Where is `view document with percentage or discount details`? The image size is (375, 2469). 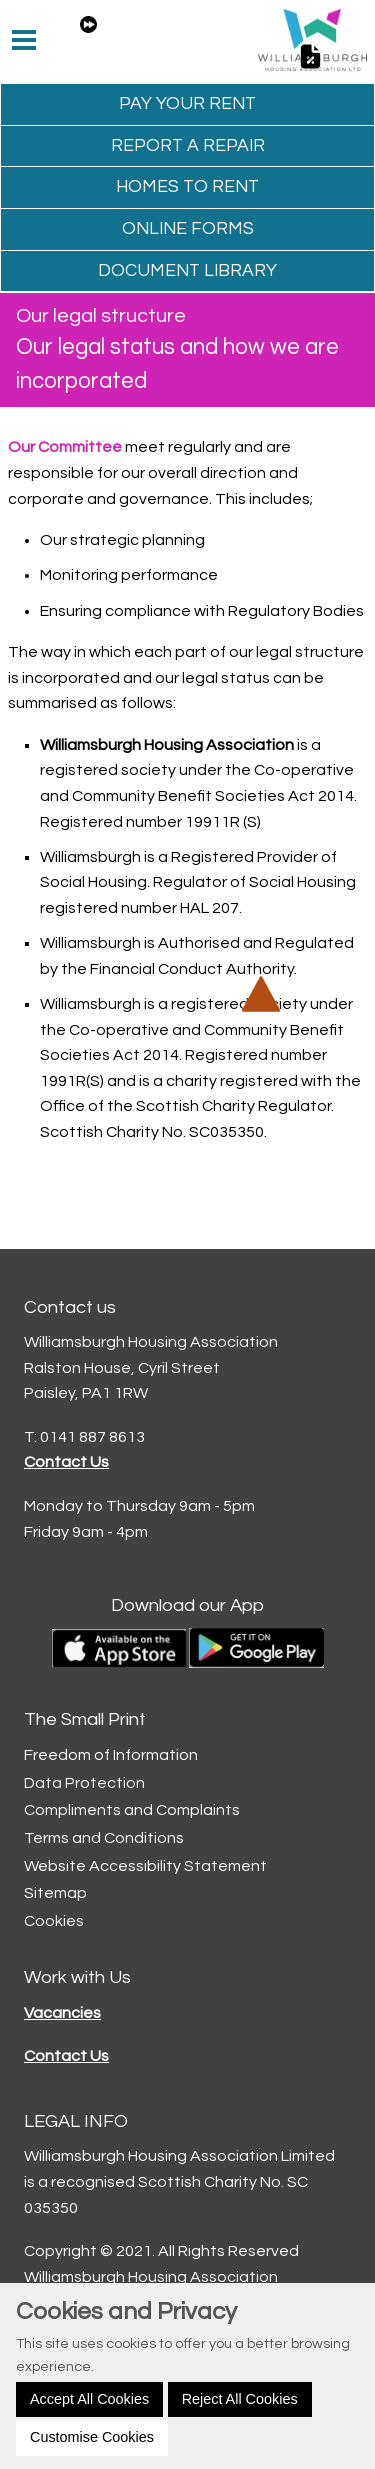
view document with percentage or discount details is located at coordinates (310, 56).